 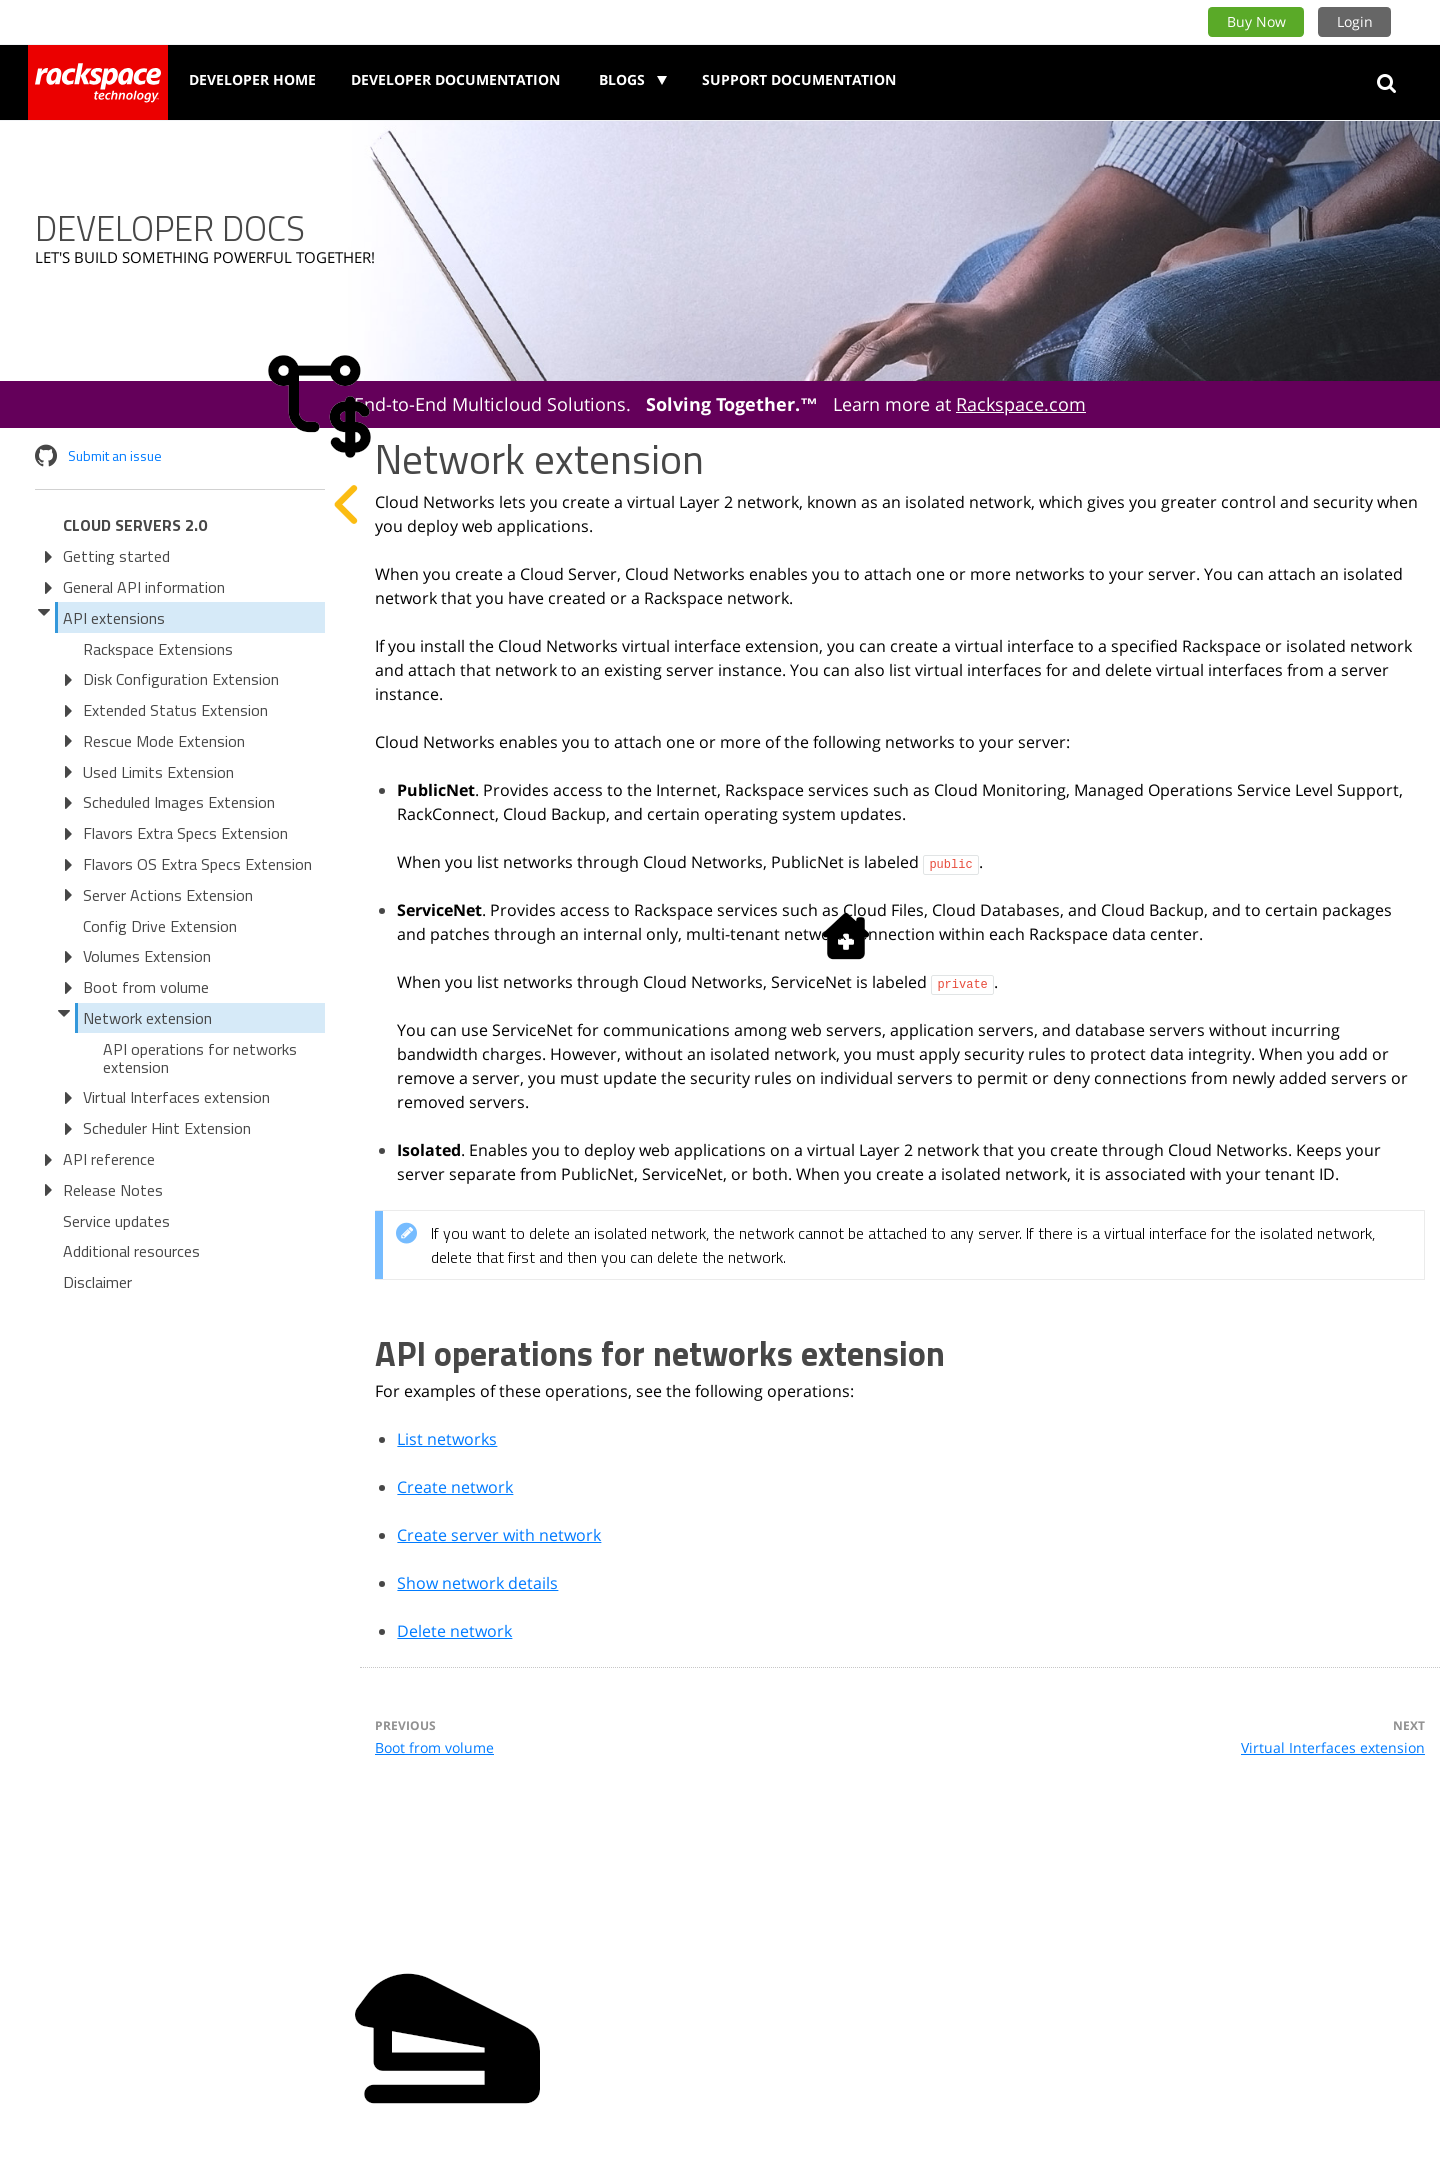 I want to click on go back to the previous screen, so click(x=347, y=504).